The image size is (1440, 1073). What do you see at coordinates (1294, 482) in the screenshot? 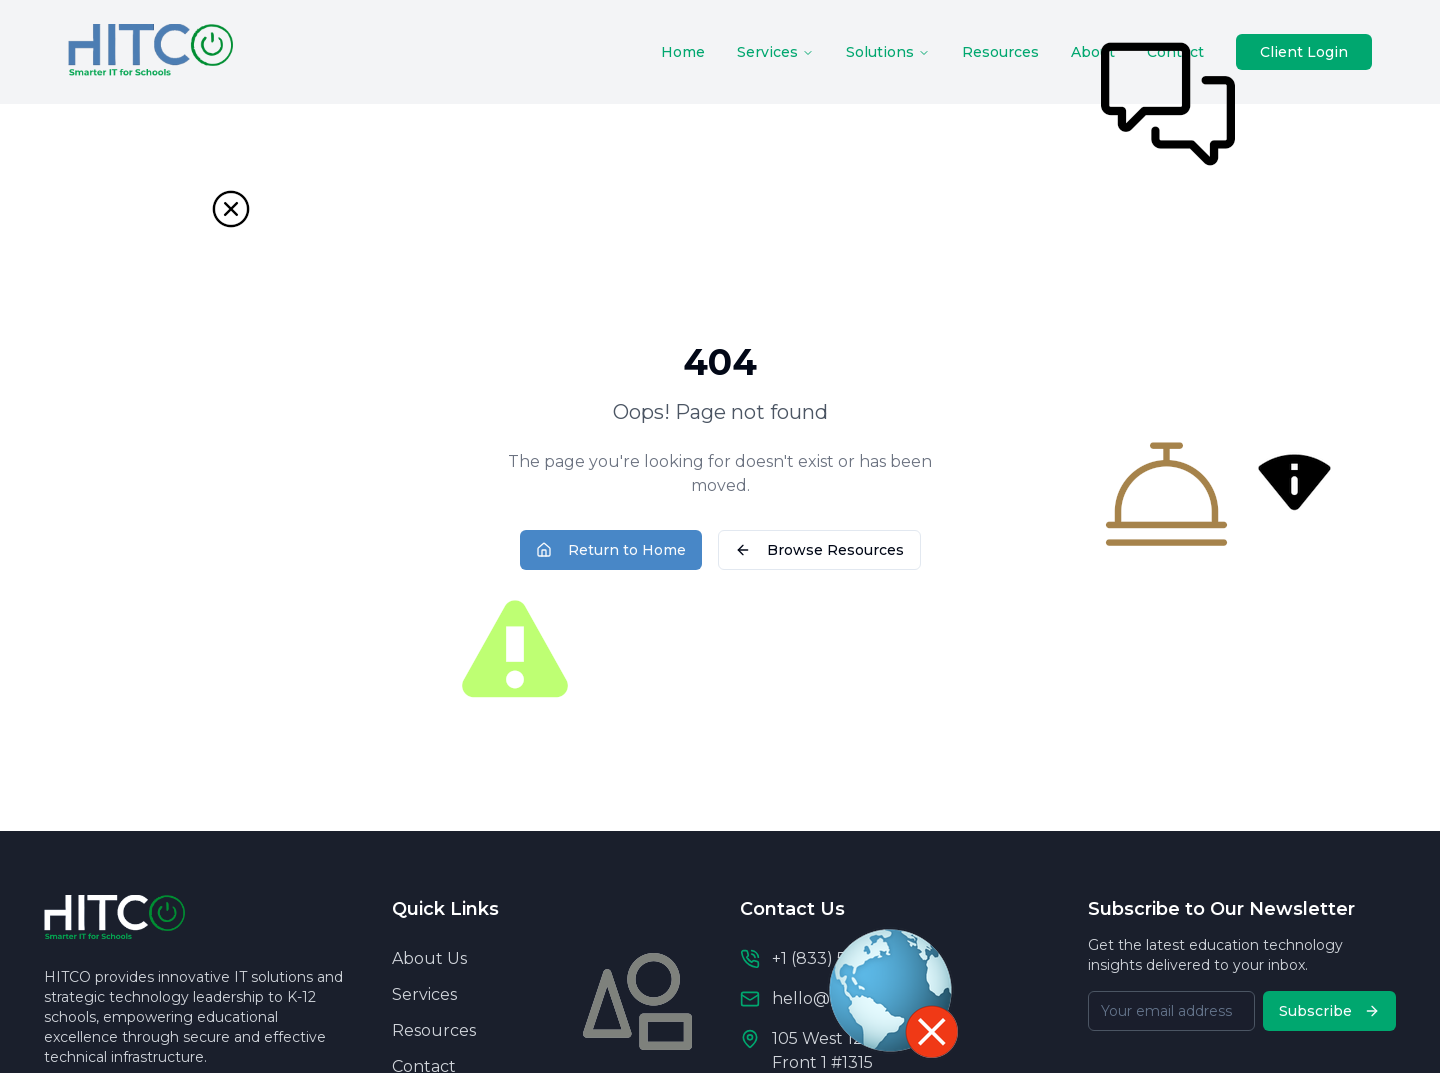
I see `scan for available wifi networks` at bounding box center [1294, 482].